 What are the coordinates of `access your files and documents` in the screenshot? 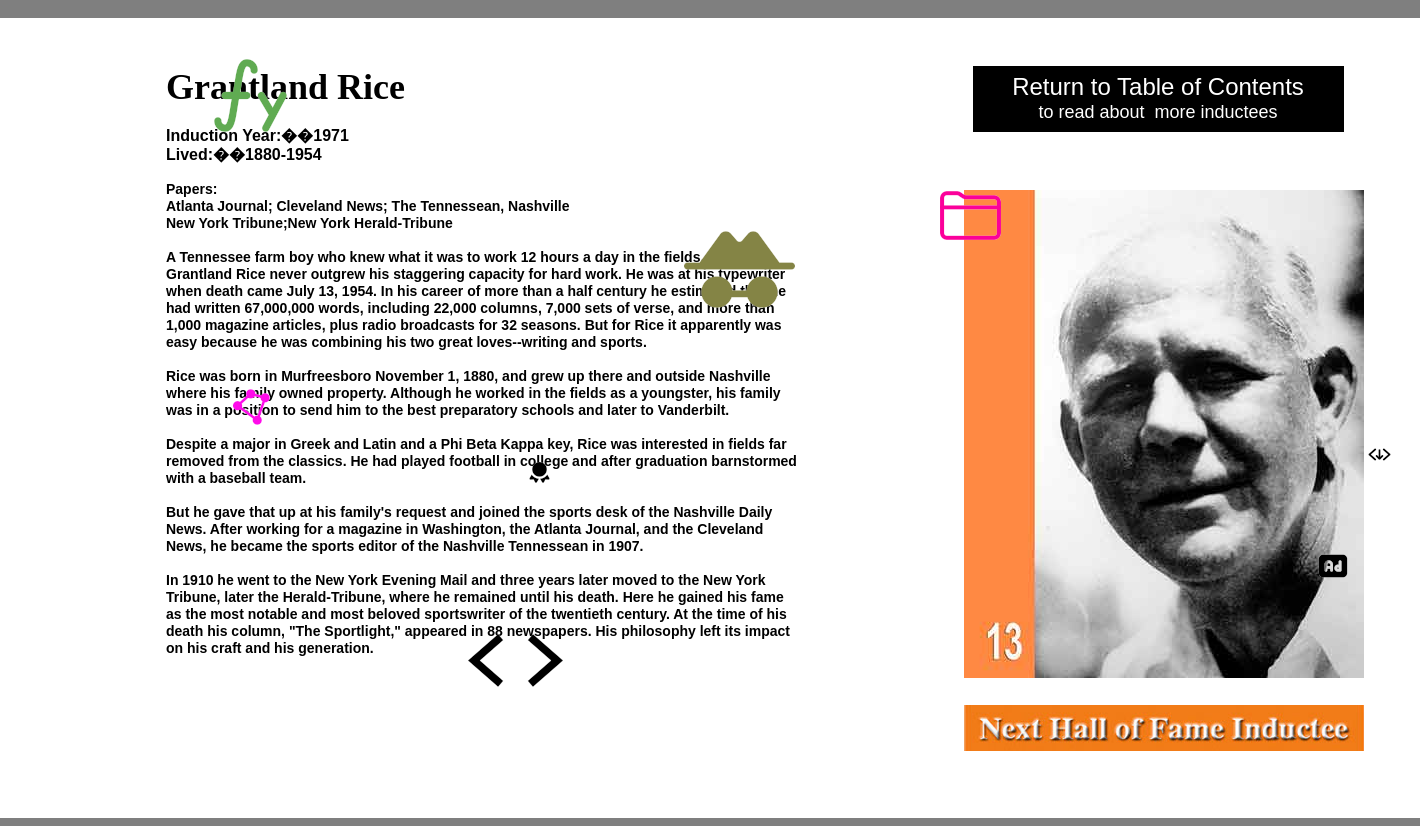 It's located at (970, 215).